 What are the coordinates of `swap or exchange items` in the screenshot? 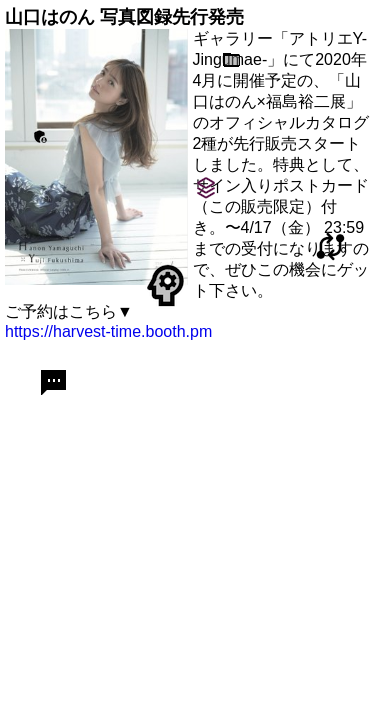 It's located at (330, 246).